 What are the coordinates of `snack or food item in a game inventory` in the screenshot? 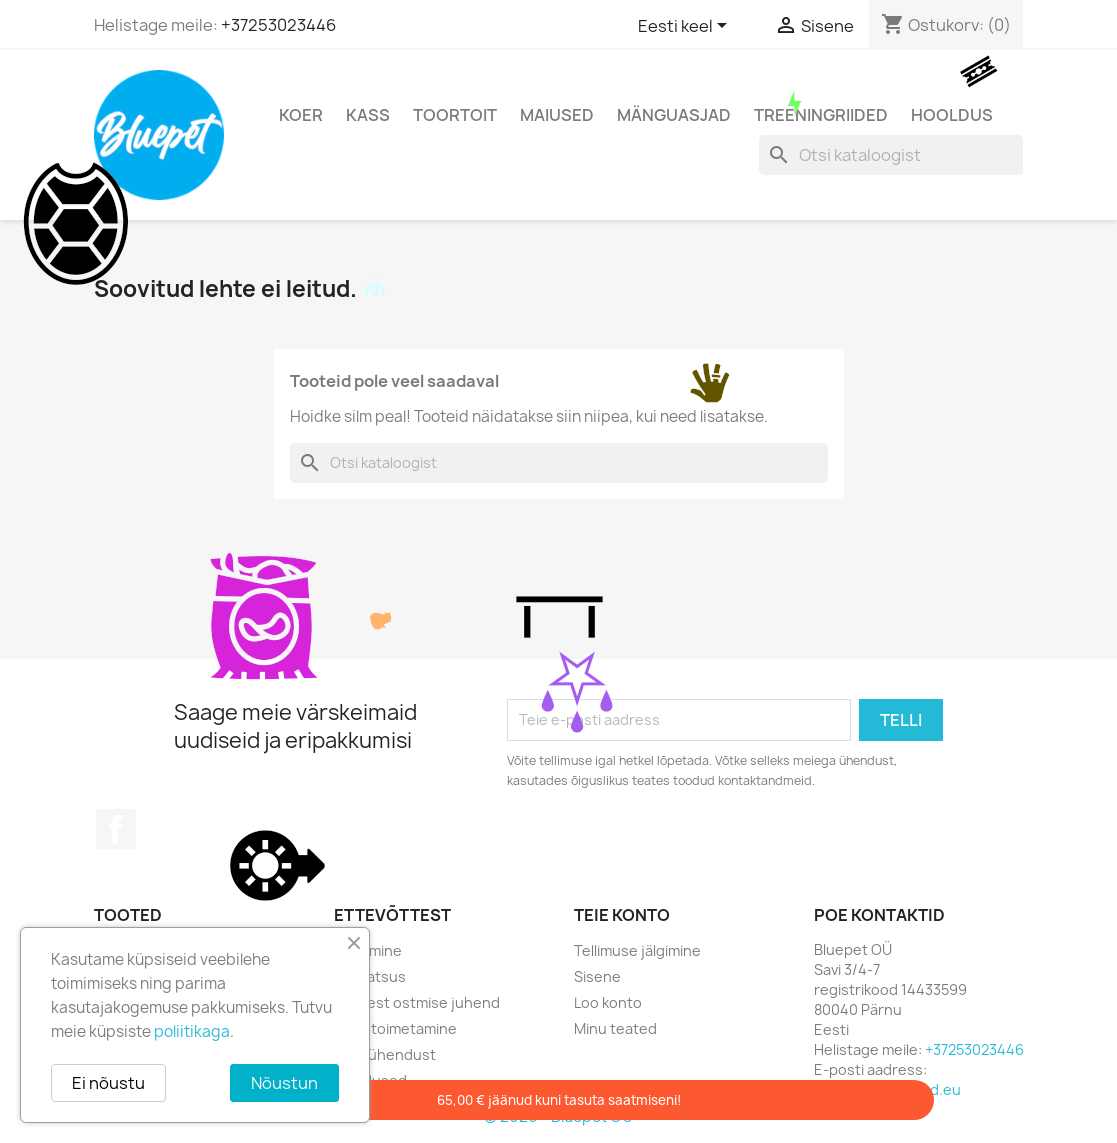 It's located at (264, 616).